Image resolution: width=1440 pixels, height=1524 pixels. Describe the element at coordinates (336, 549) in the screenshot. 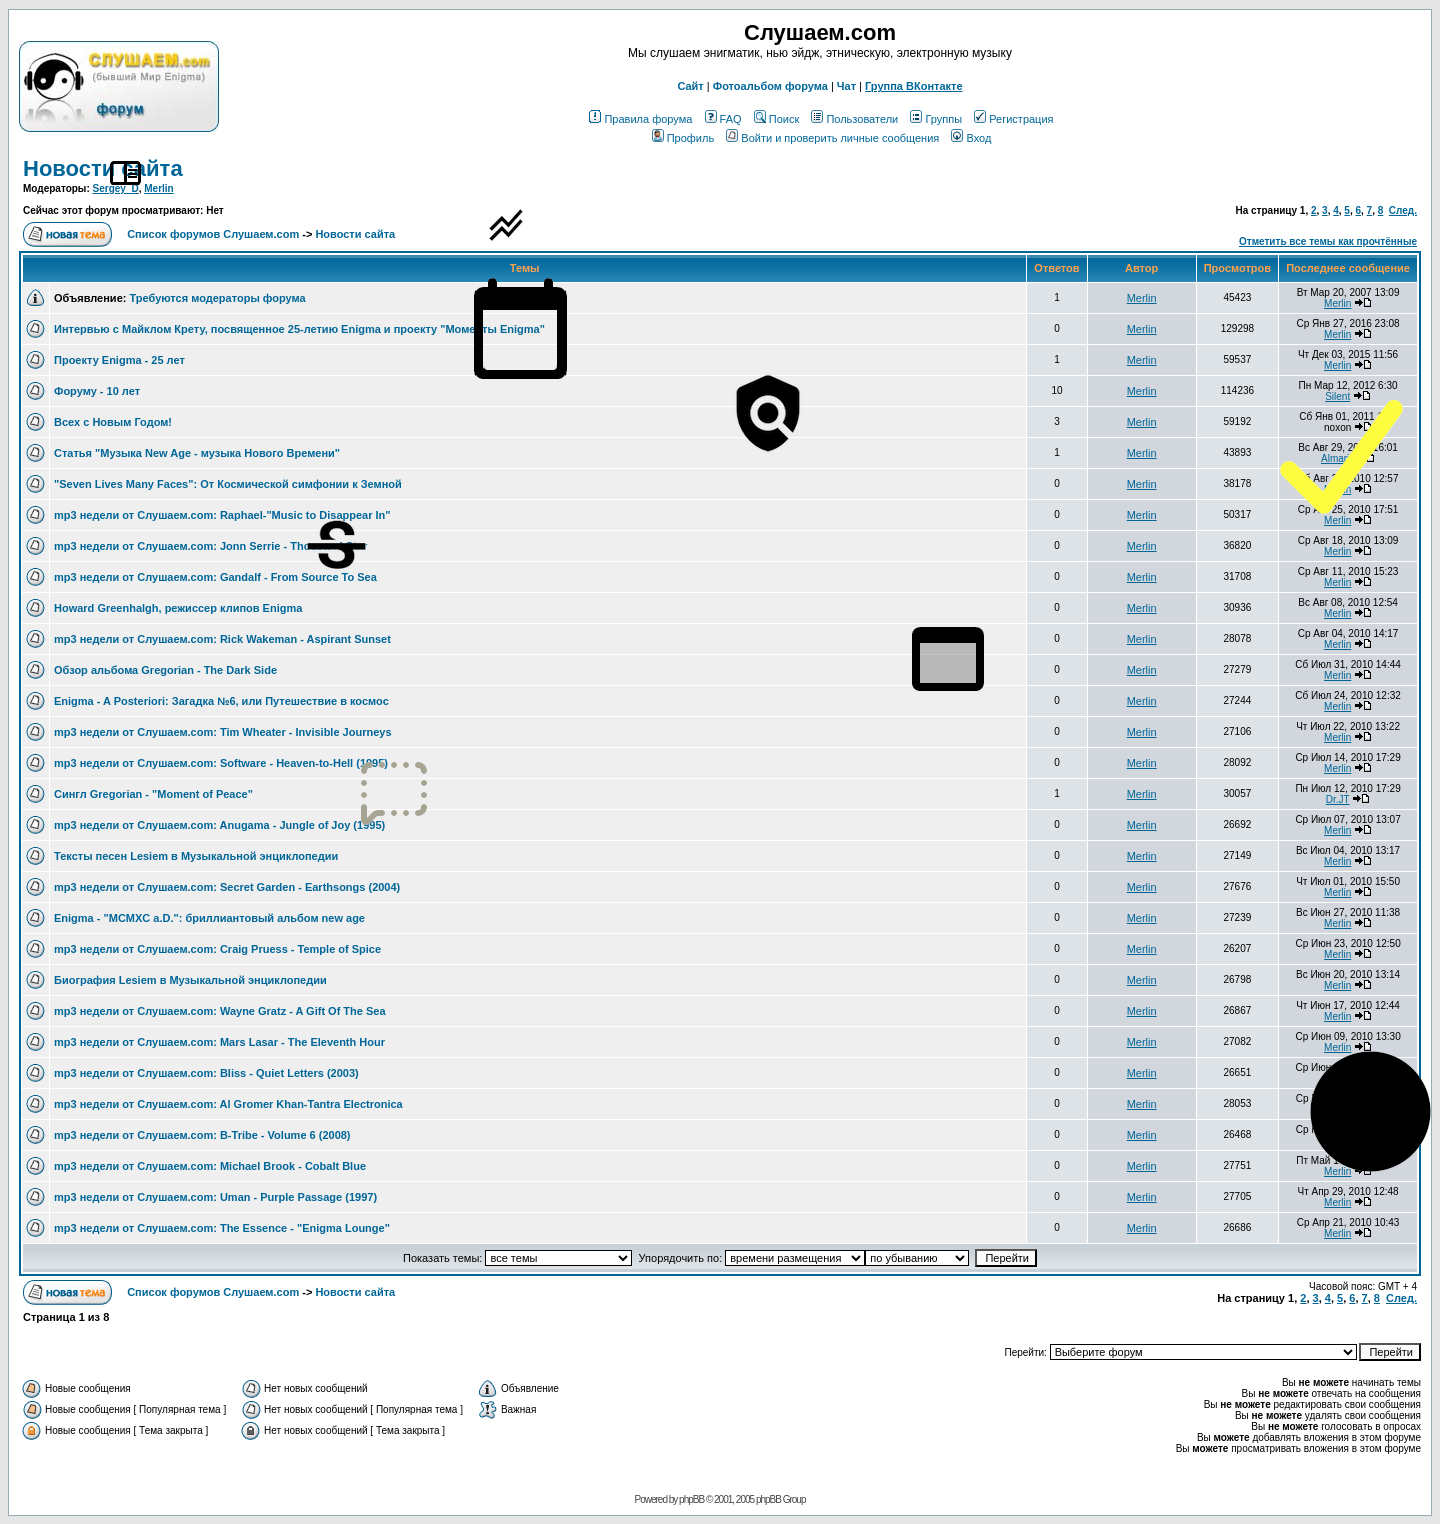

I see `apply strikethrough formatting to selected text` at that location.